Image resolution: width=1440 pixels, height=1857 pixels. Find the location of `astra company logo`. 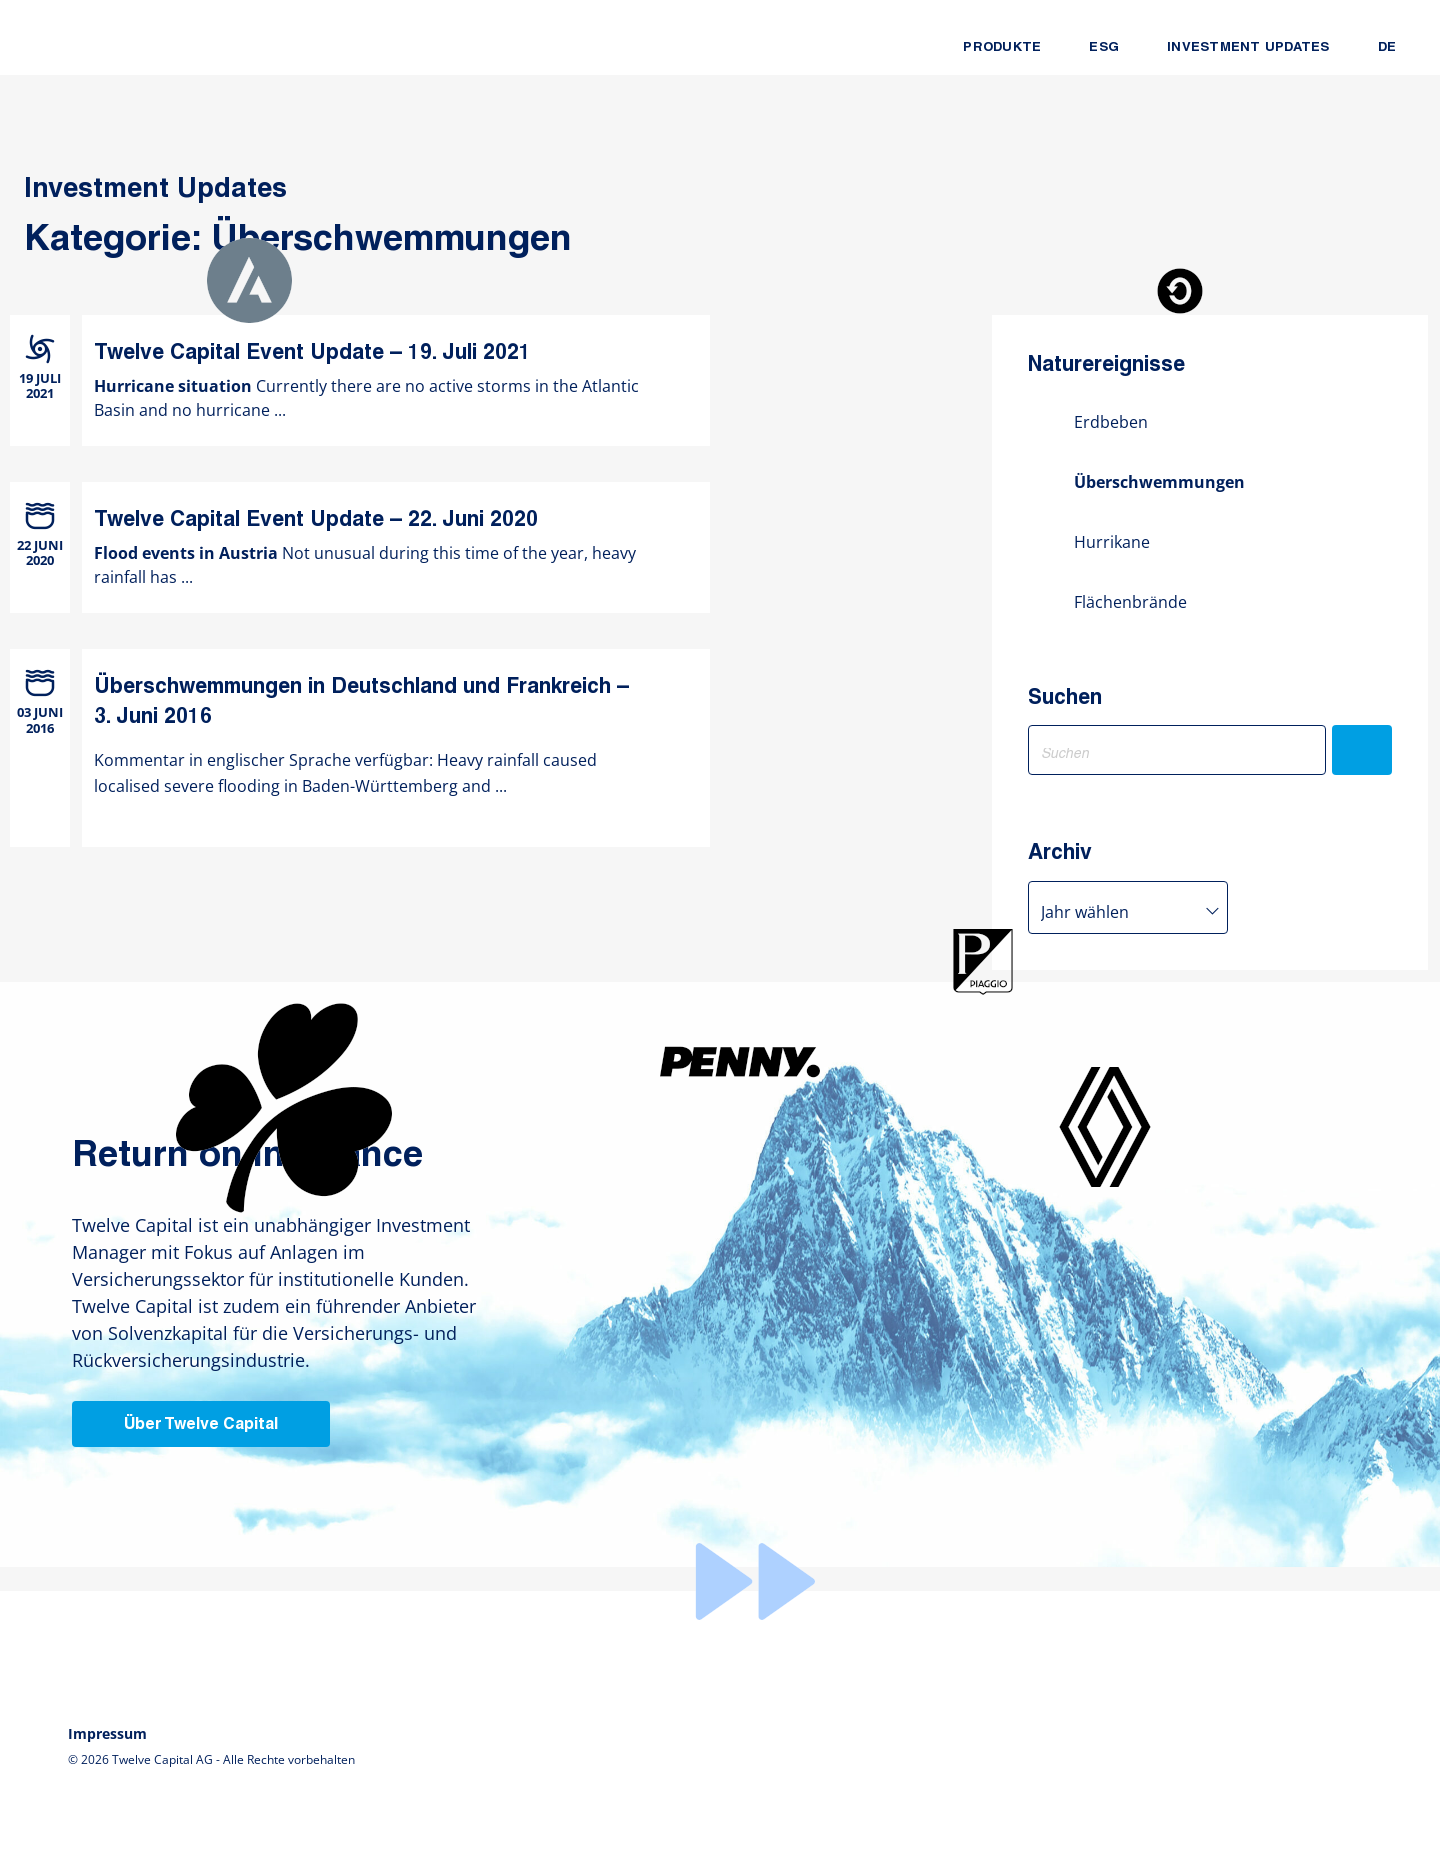

astra company logo is located at coordinates (249, 280).